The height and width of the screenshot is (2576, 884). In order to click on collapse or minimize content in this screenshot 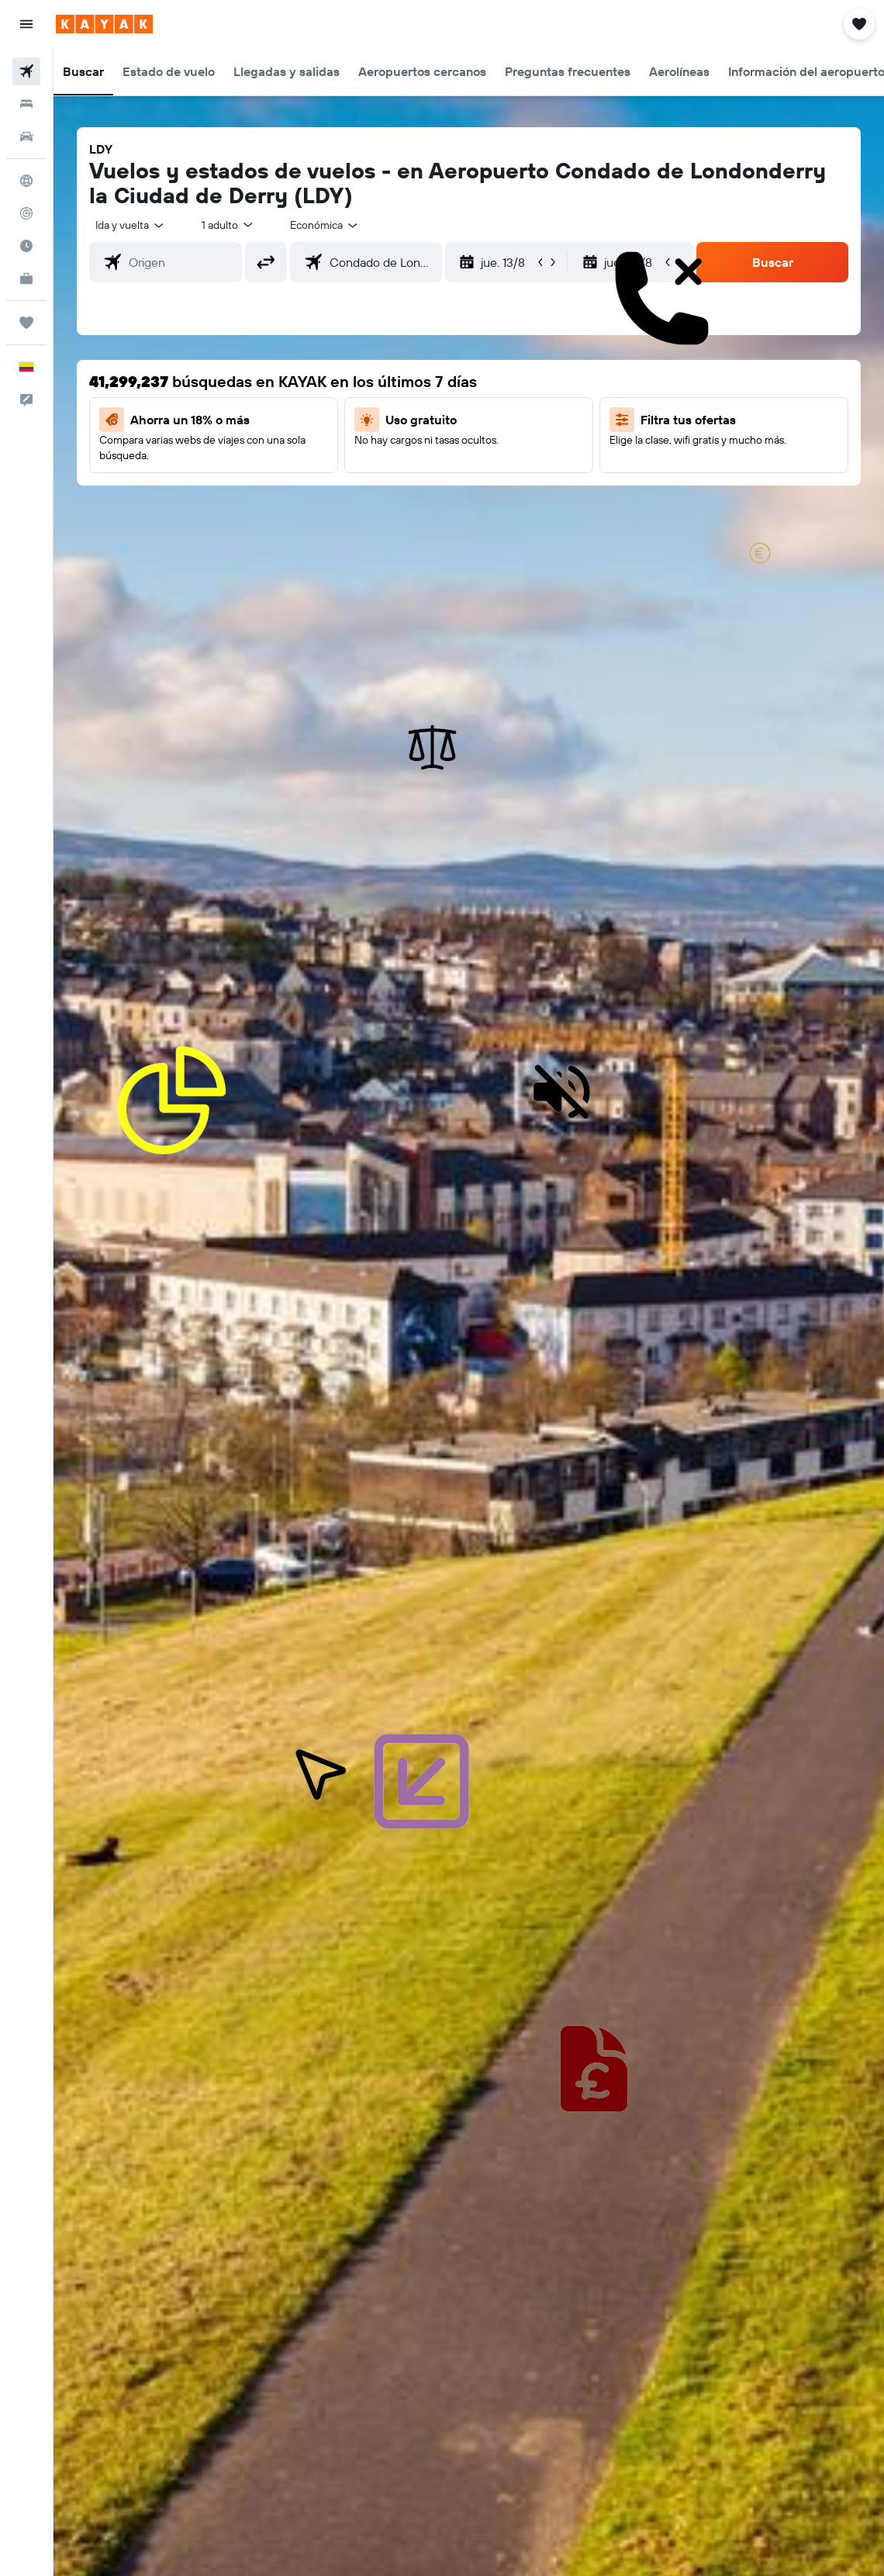, I will do `click(421, 1781)`.